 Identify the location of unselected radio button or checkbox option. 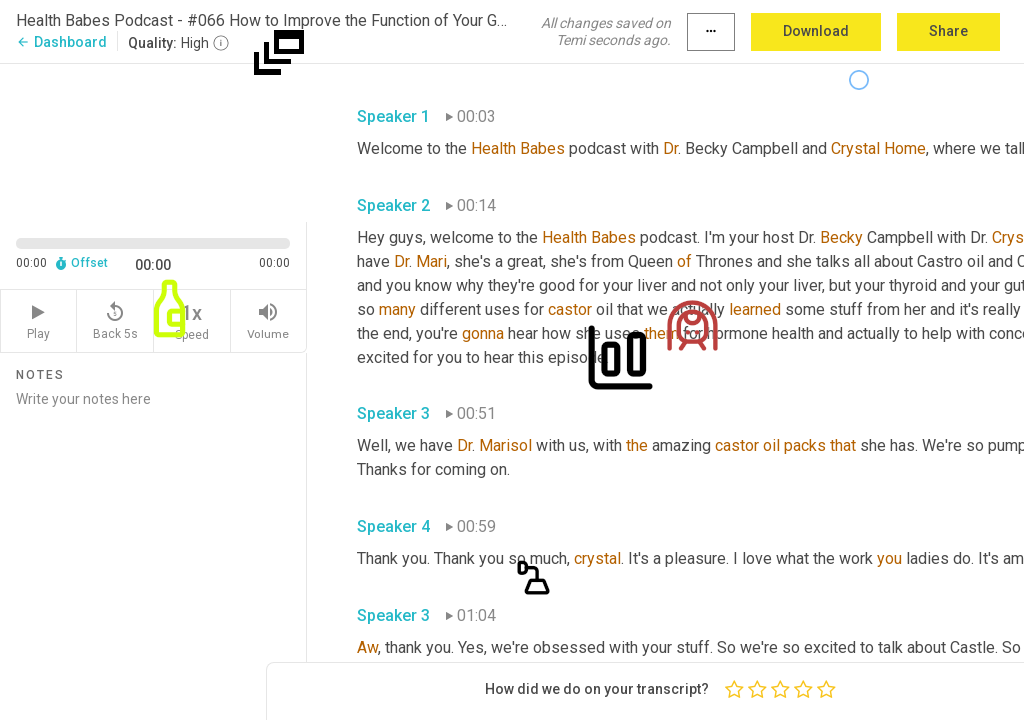
(859, 80).